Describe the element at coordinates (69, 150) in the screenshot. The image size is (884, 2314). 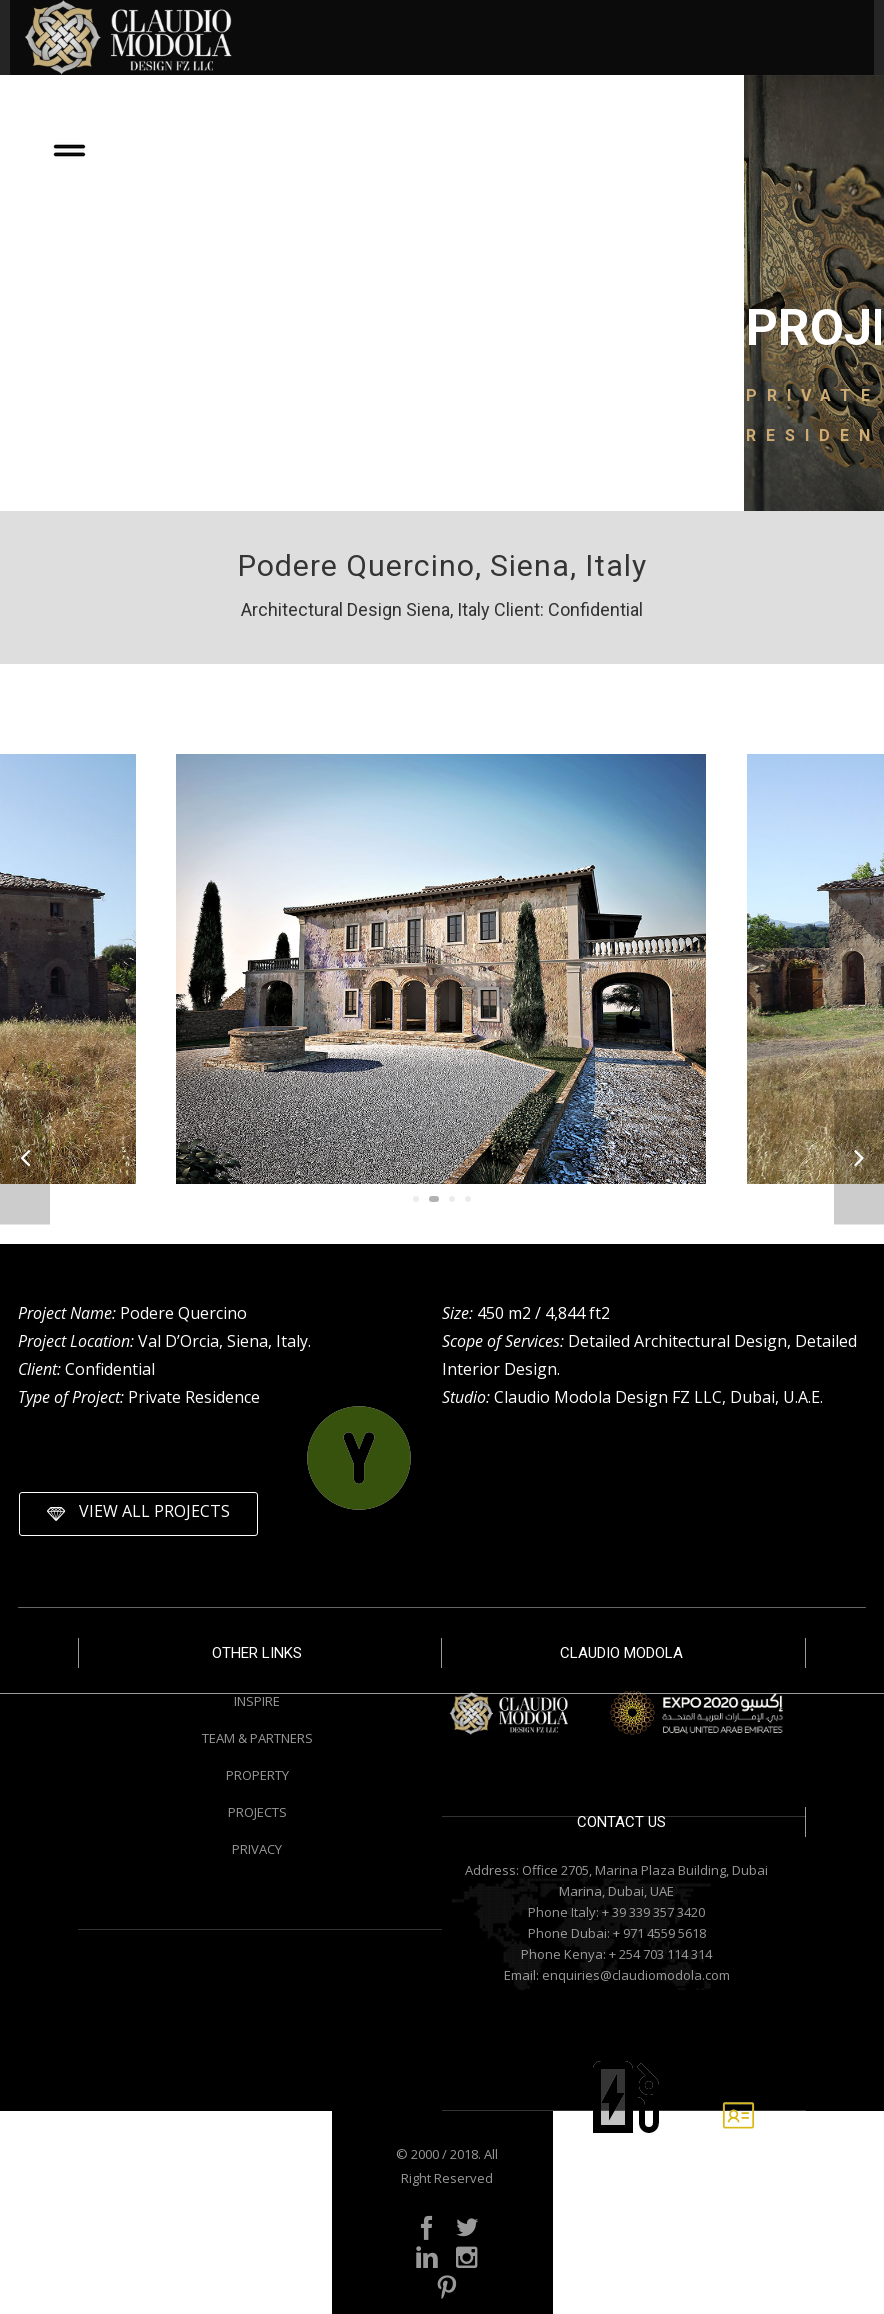
I see `drag to reorder items in a list` at that location.